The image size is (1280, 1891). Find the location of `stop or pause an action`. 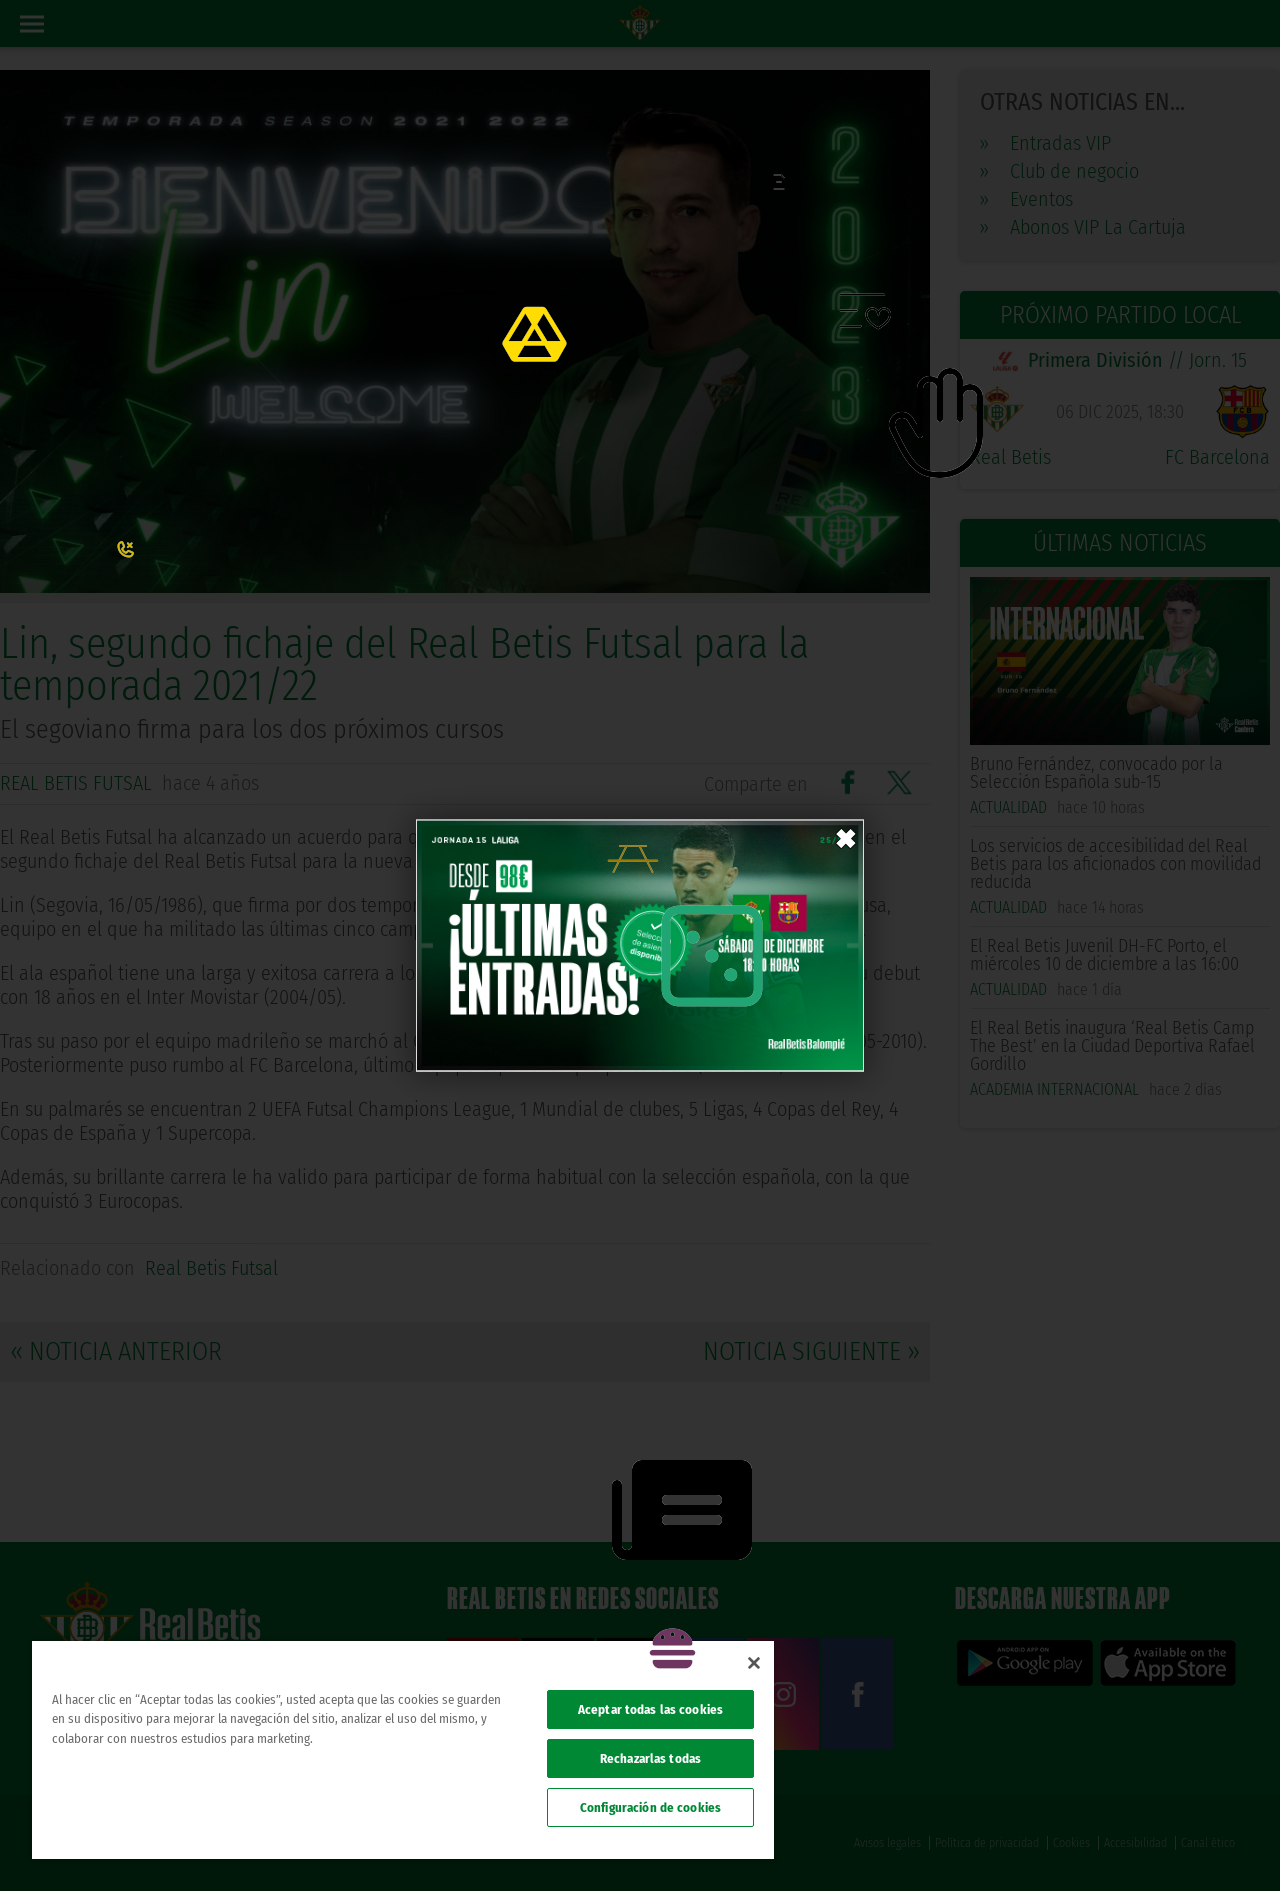

stop or pause an action is located at coordinates (940, 423).